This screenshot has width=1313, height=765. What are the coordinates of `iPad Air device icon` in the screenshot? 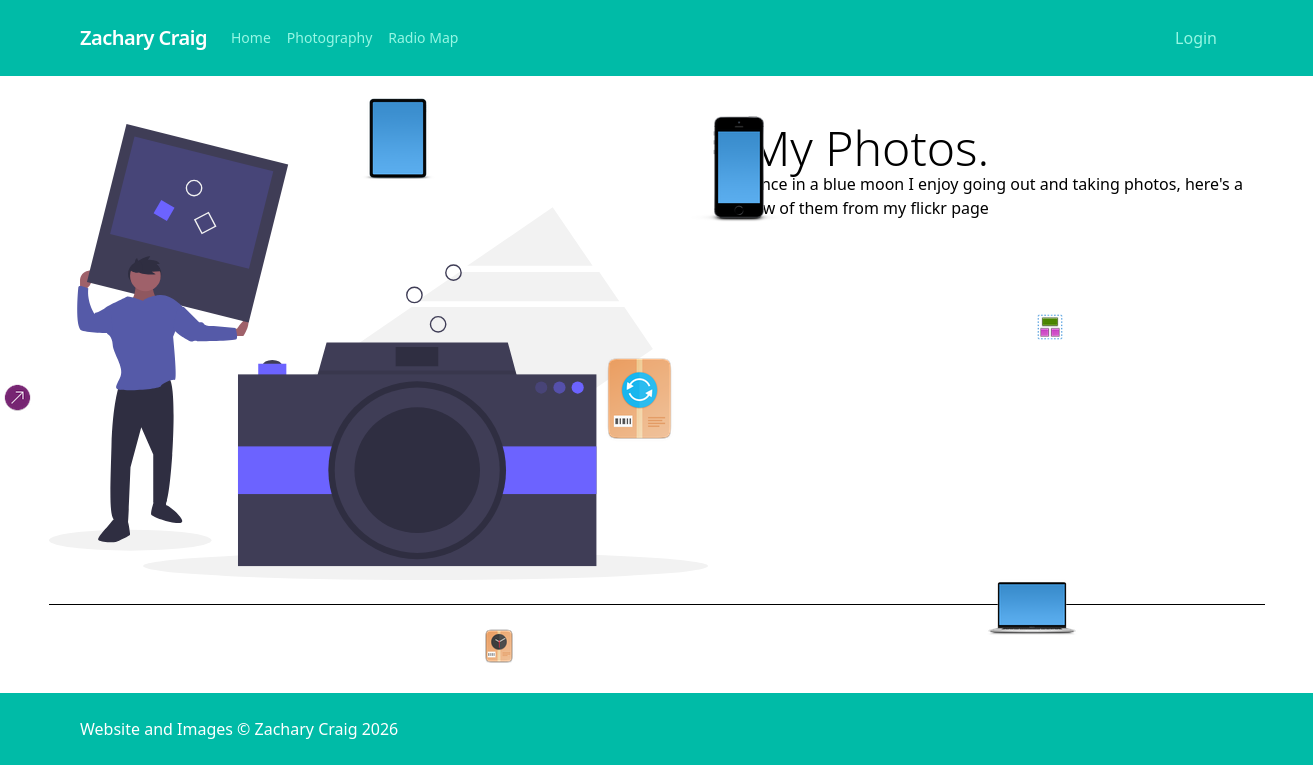 It's located at (398, 139).